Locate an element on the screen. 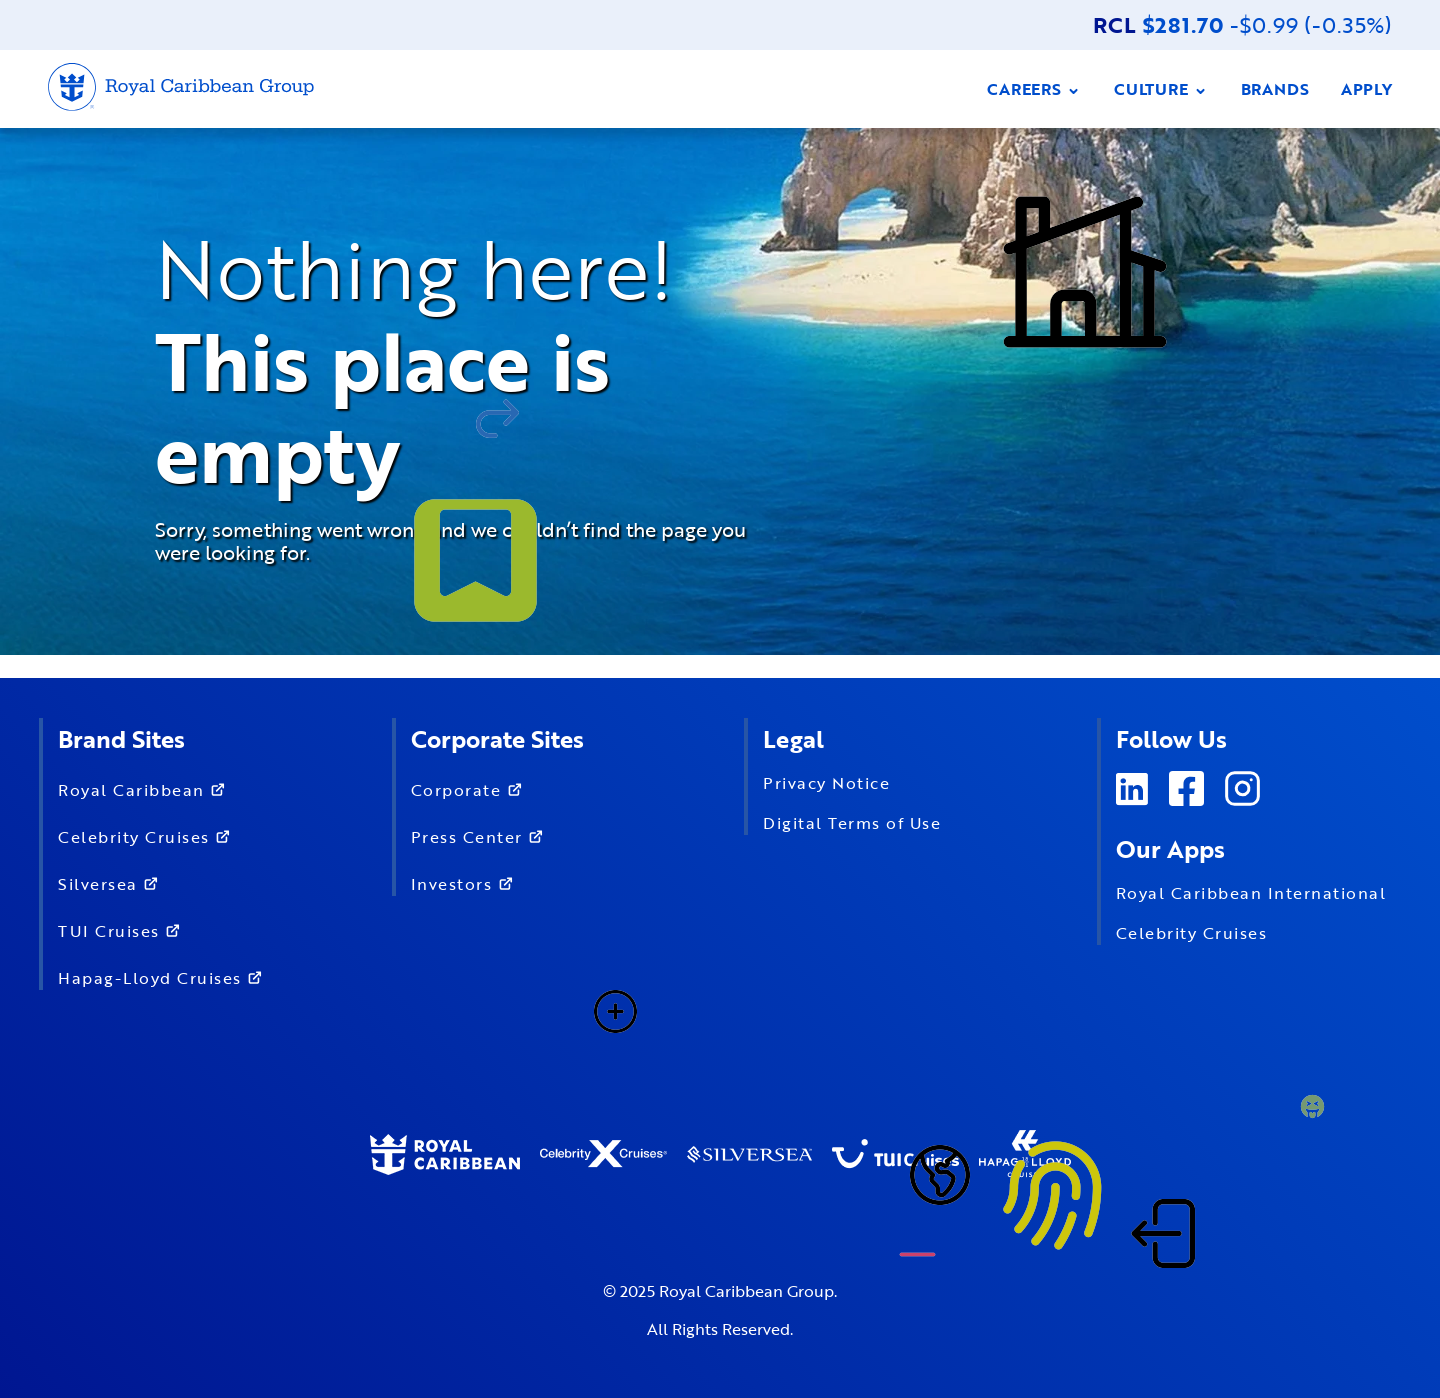 This screenshot has height=1398, width=1440. insert a silly or playful emoji reaction is located at coordinates (1312, 1106).